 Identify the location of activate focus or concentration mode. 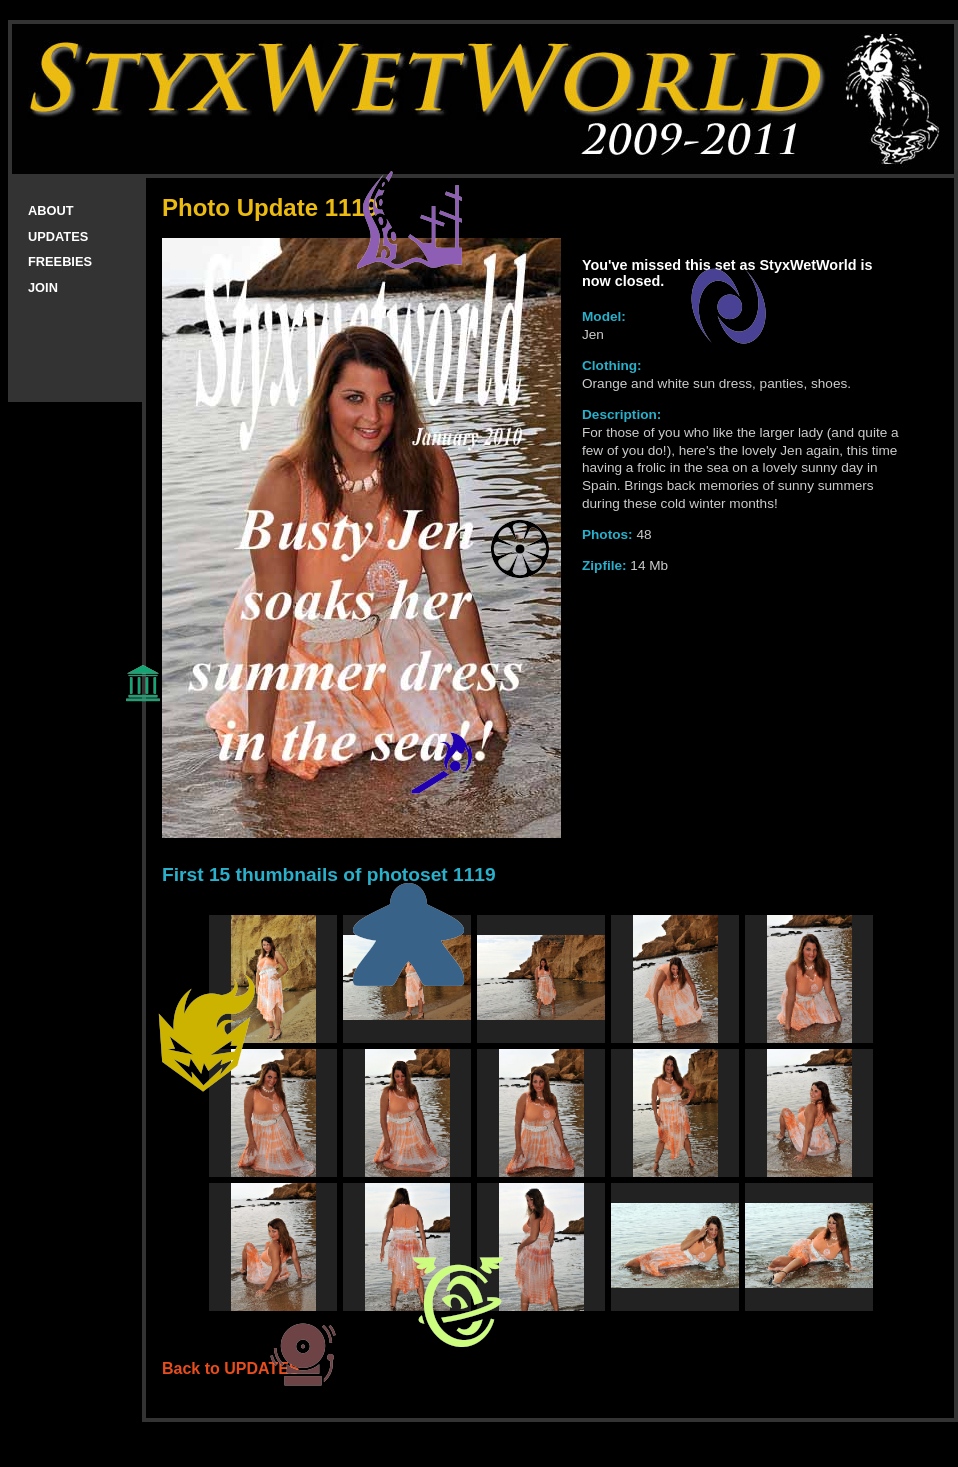
(728, 307).